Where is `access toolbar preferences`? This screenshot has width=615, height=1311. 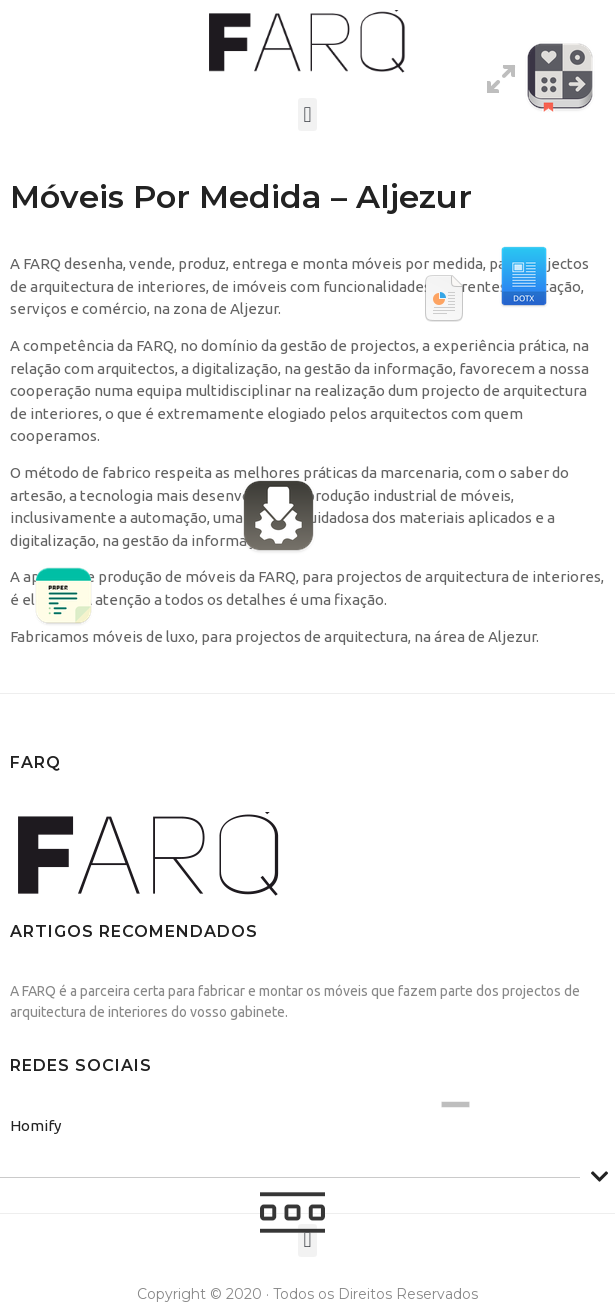 access toolbar preferences is located at coordinates (292, 1212).